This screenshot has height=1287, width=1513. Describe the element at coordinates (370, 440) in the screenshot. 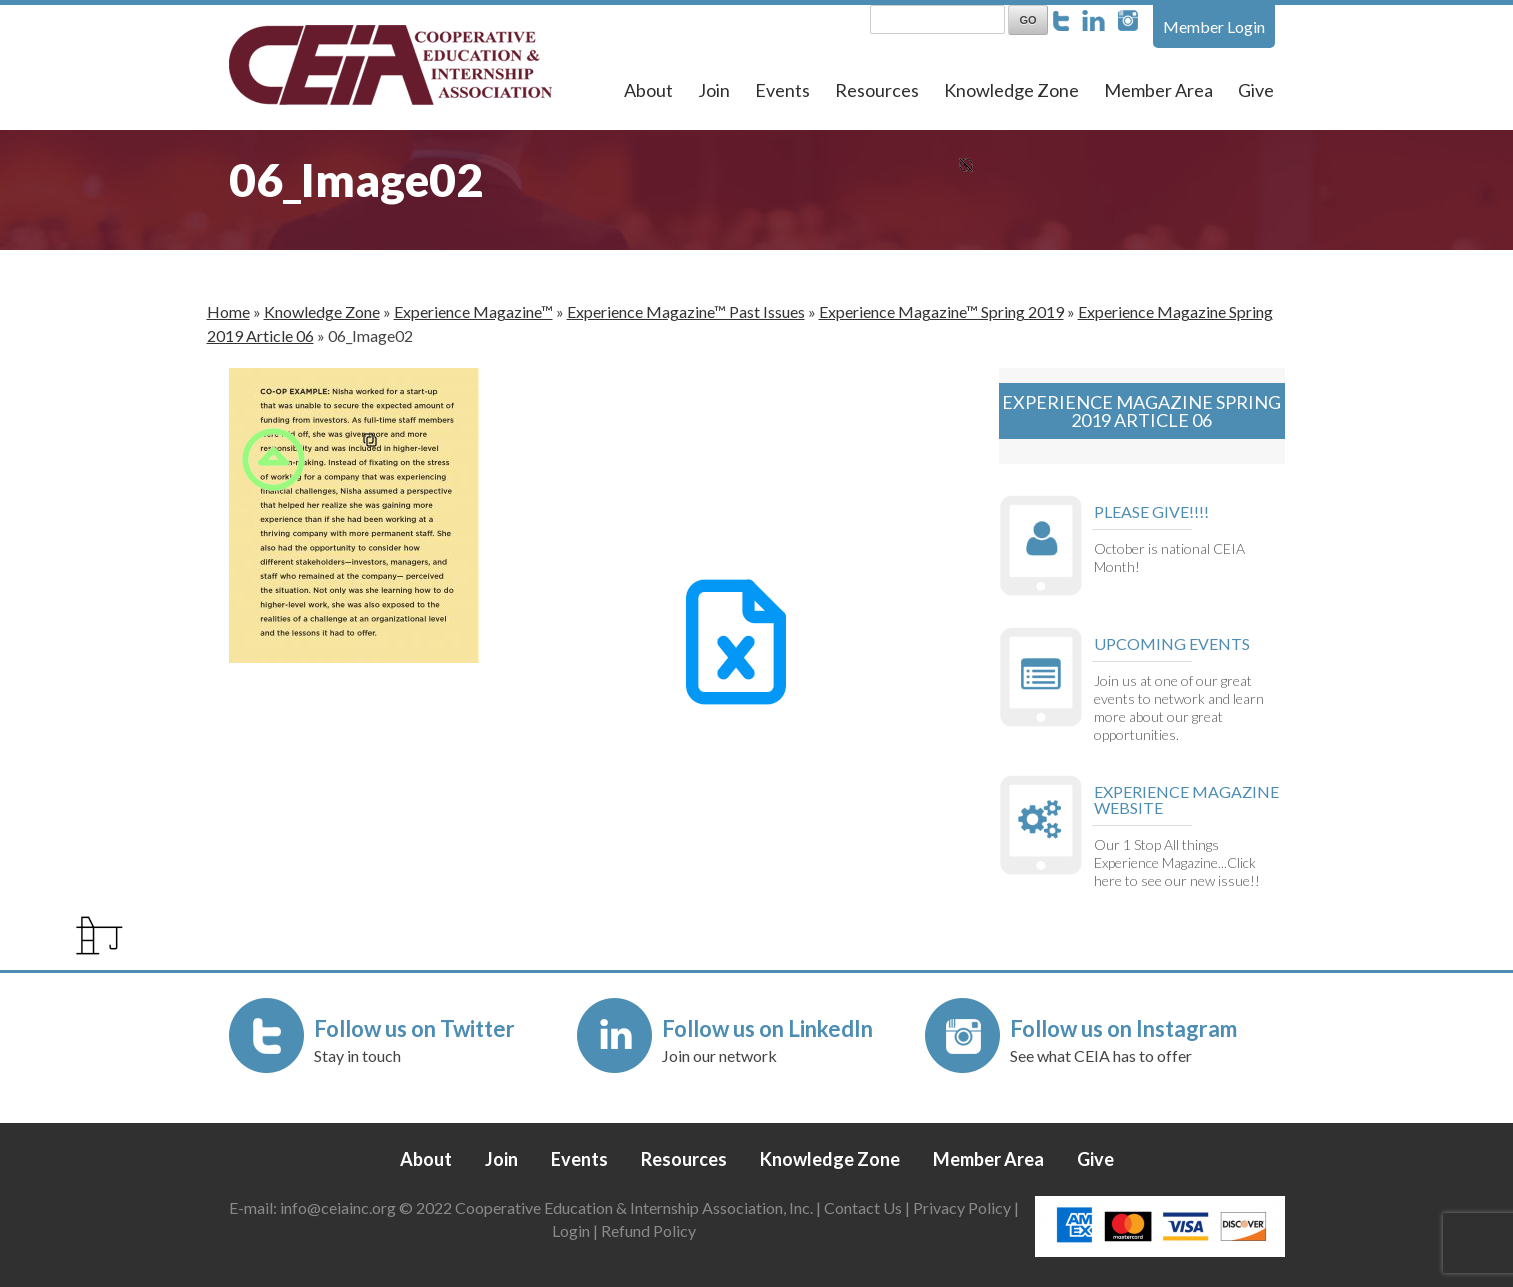

I see `view linked or connected layers` at that location.